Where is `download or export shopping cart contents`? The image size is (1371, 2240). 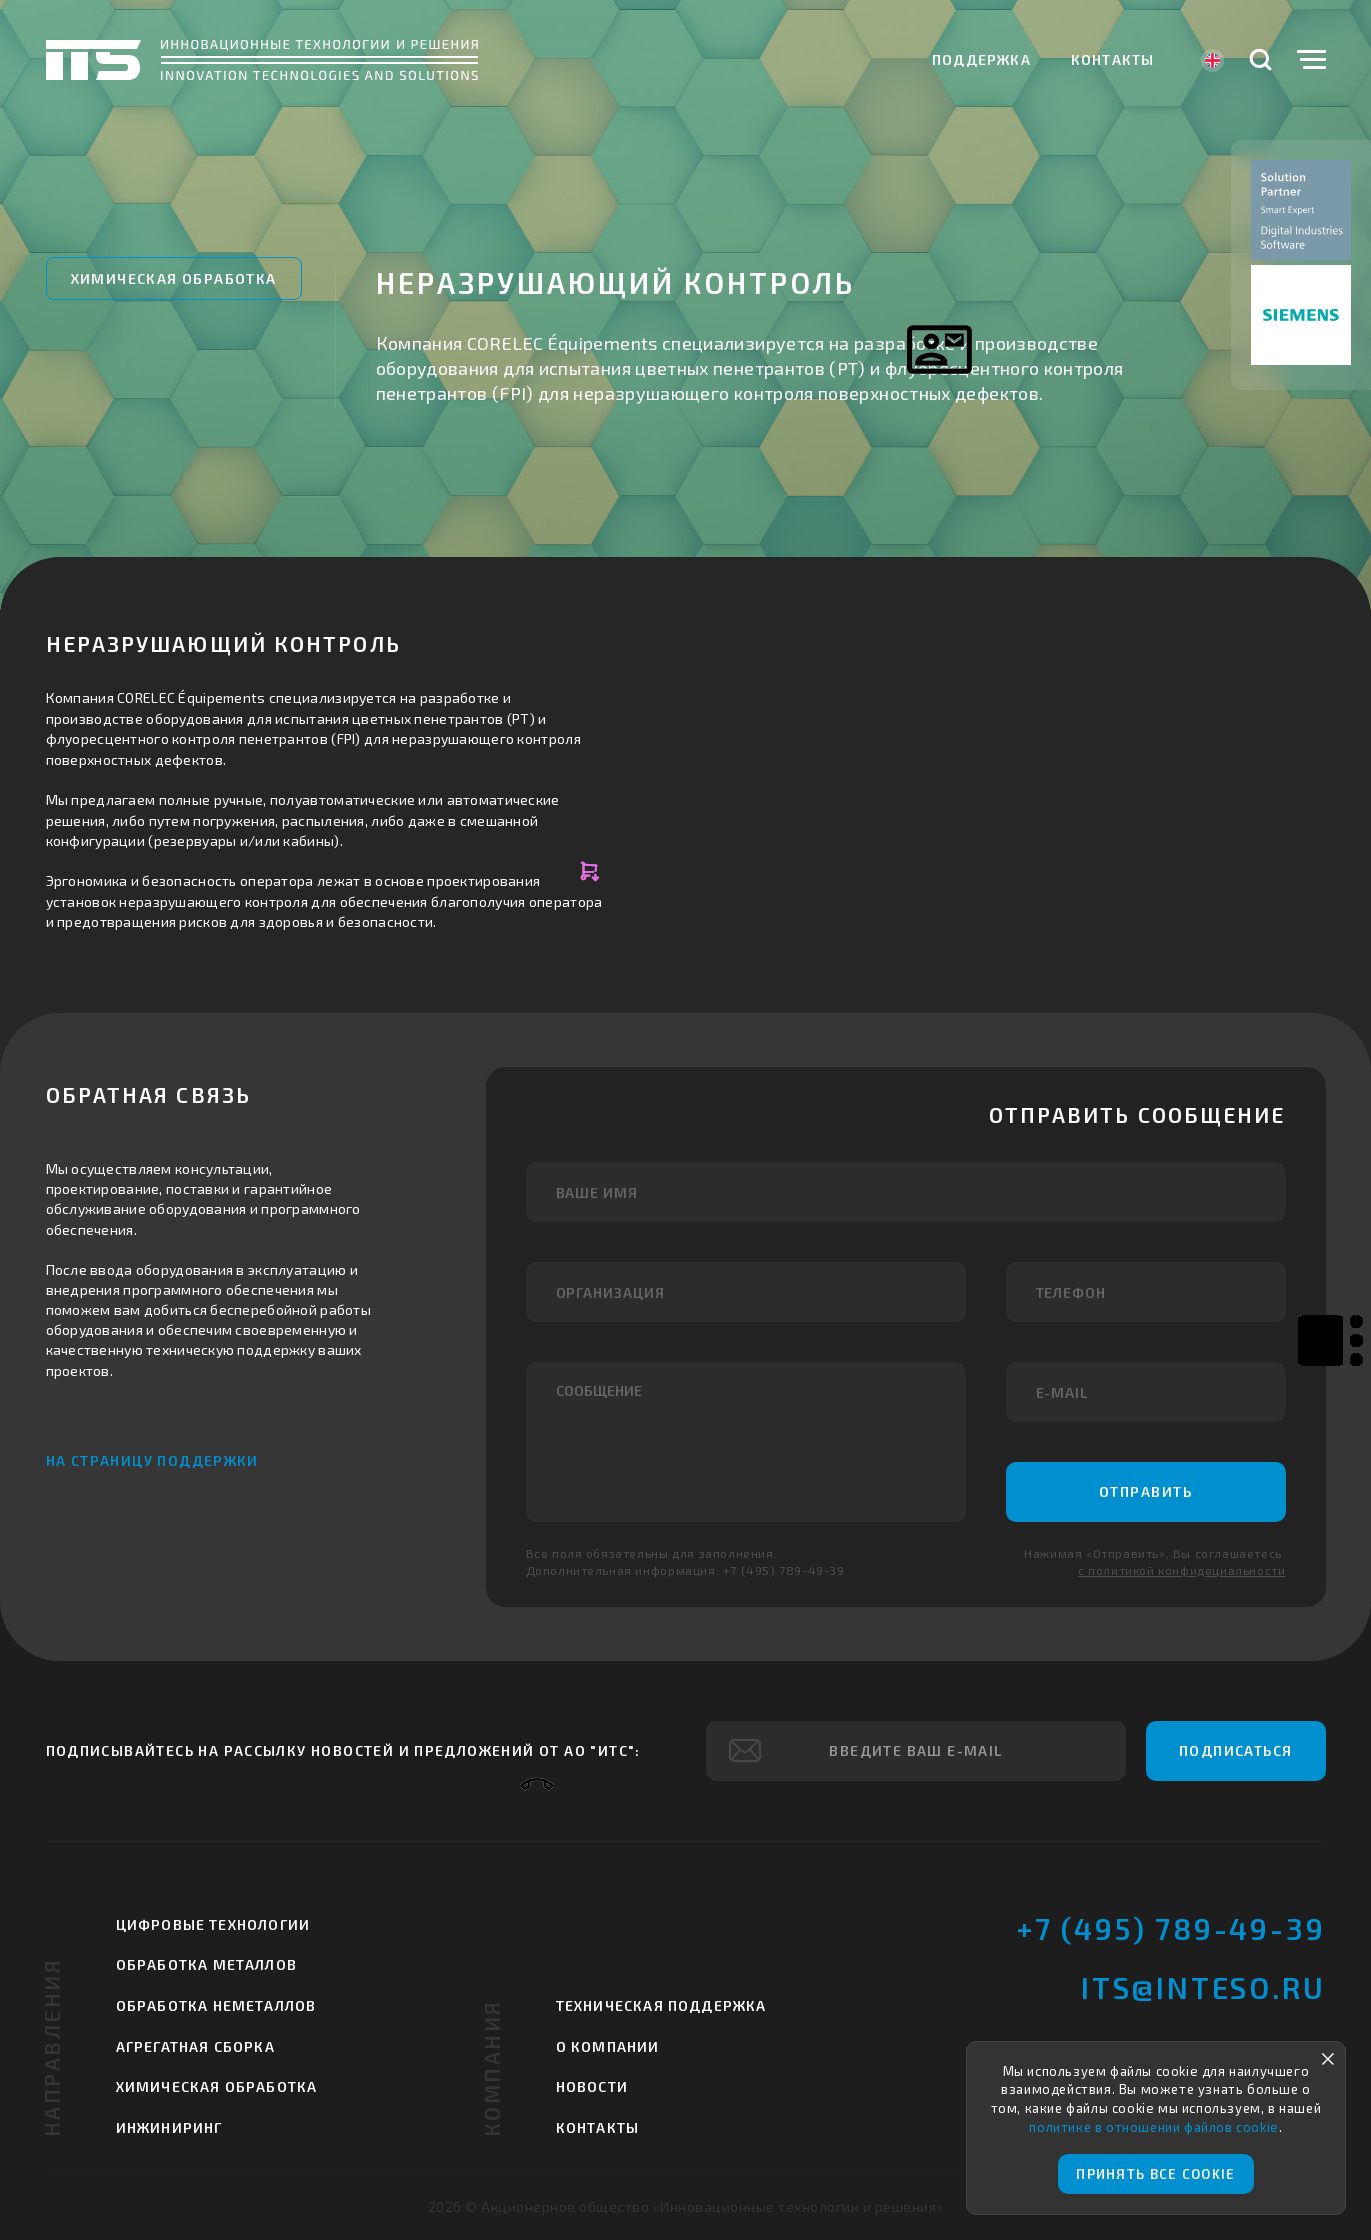
download or export shopping cart contents is located at coordinates (589, 871).